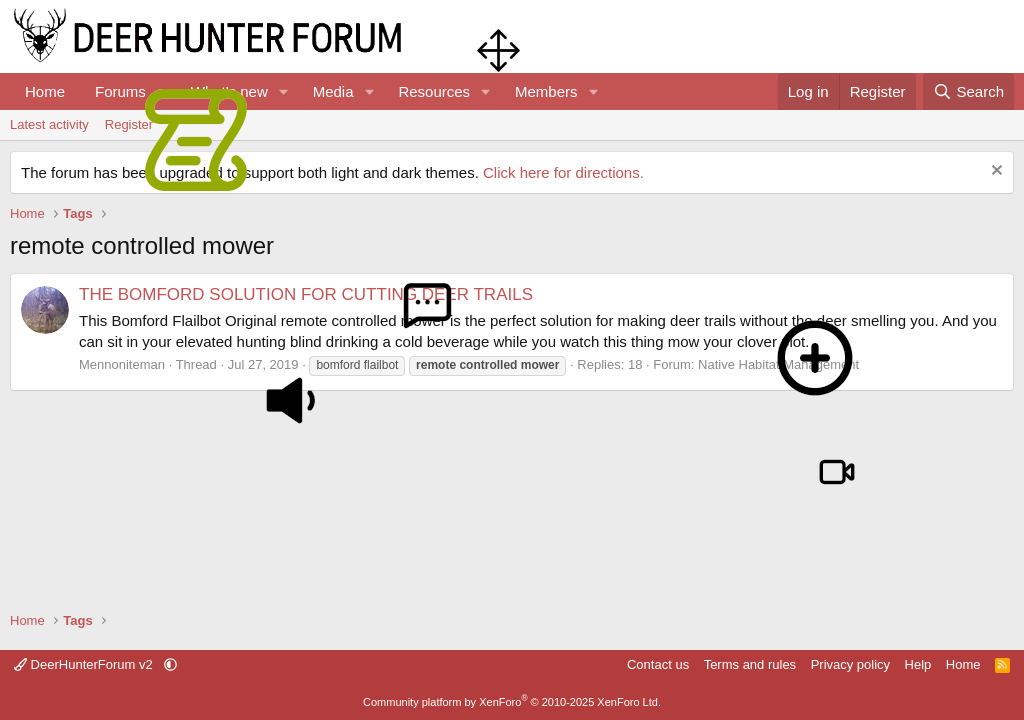 The width and height of the screenshot is (1024, 720). What do you see at coordinates (815, 358) in the screenshot?
I see `add a new item` at bounding box center [815, 358].